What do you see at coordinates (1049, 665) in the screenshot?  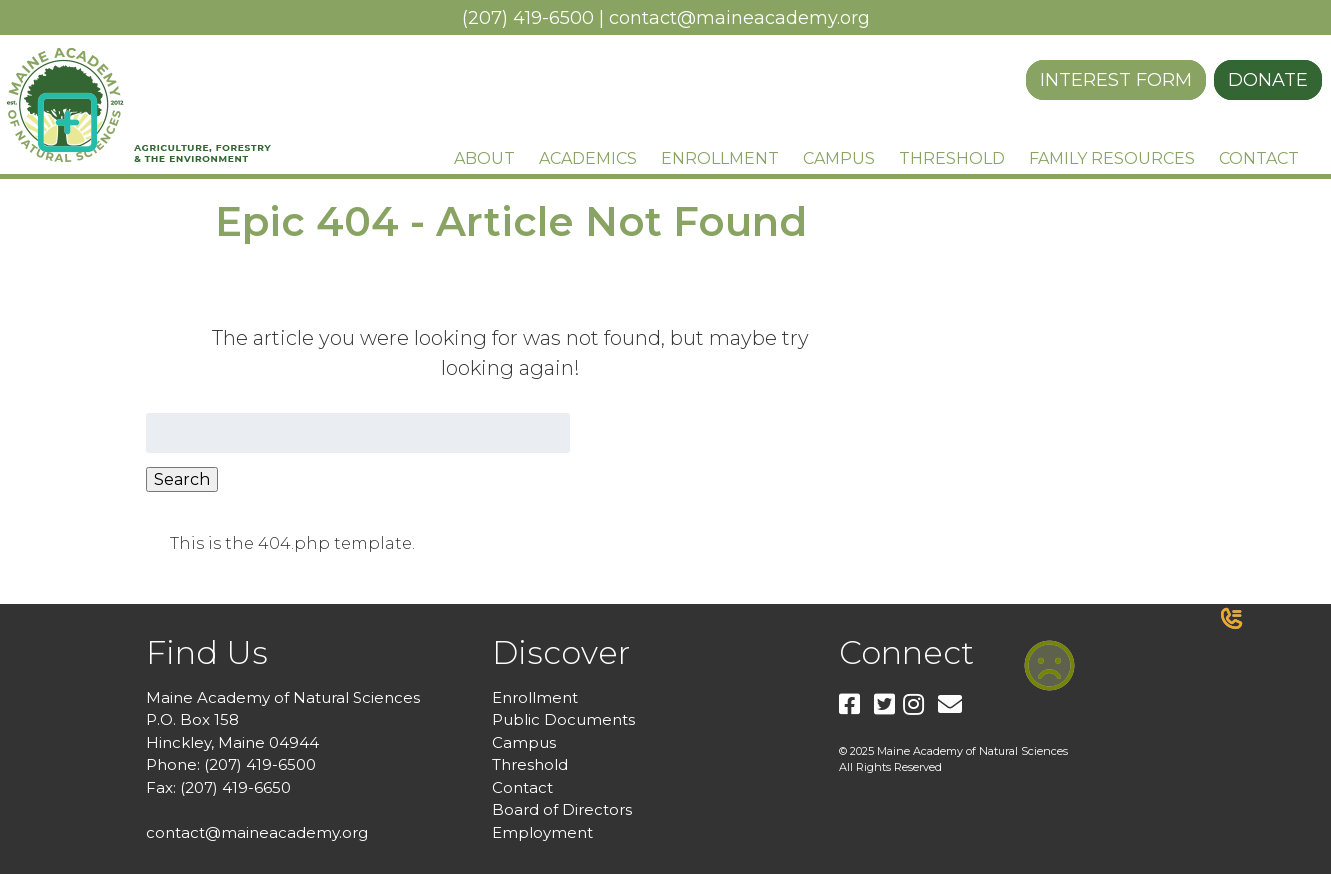 I see `indicate negative feedback or dissatisfaction` at bounding box center [1049, 665].